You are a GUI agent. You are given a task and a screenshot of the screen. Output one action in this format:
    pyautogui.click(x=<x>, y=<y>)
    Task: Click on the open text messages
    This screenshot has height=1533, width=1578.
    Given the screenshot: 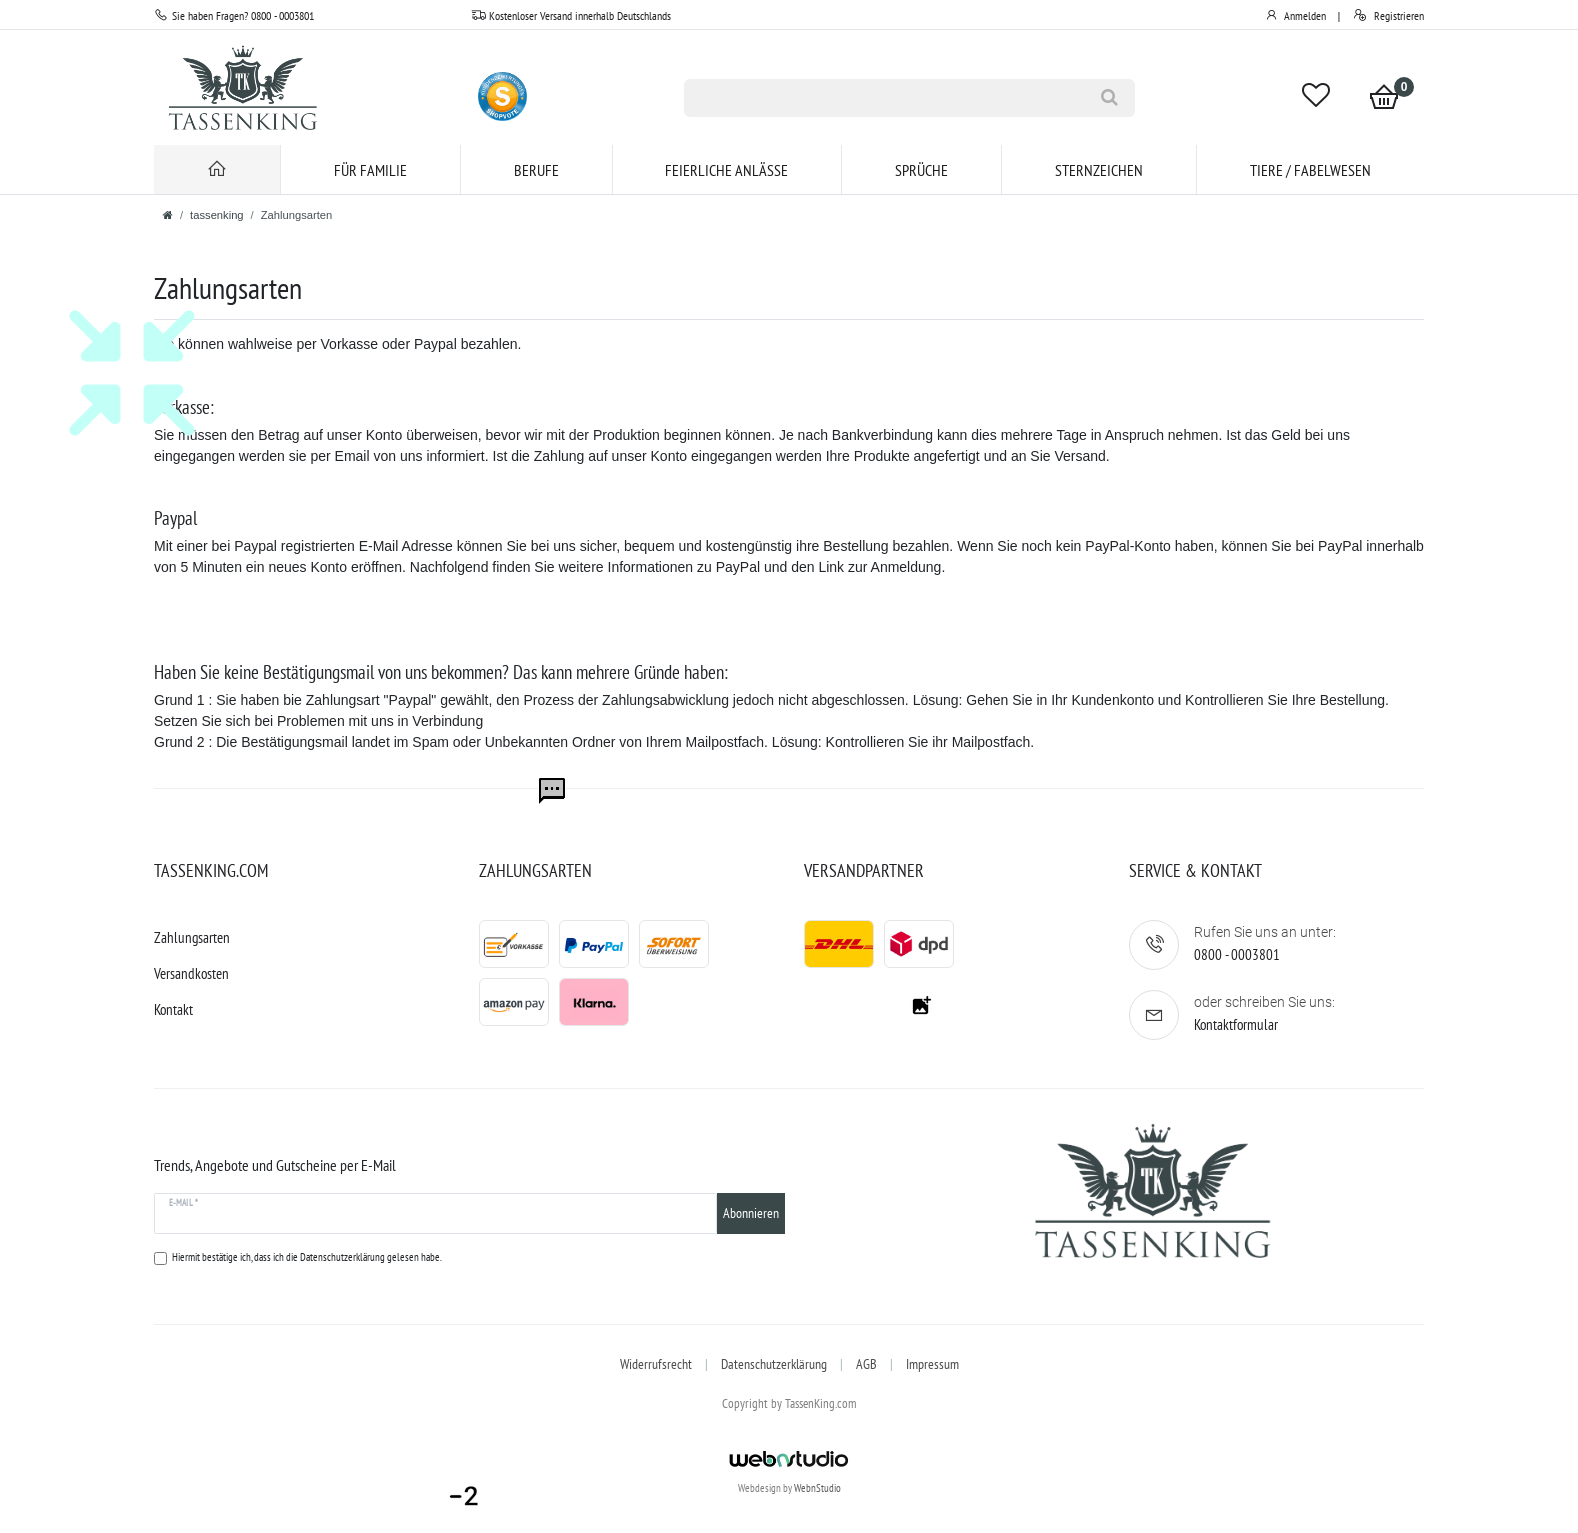 What is the action you would take?
    pyautogui.click(x=552, y=791)
    